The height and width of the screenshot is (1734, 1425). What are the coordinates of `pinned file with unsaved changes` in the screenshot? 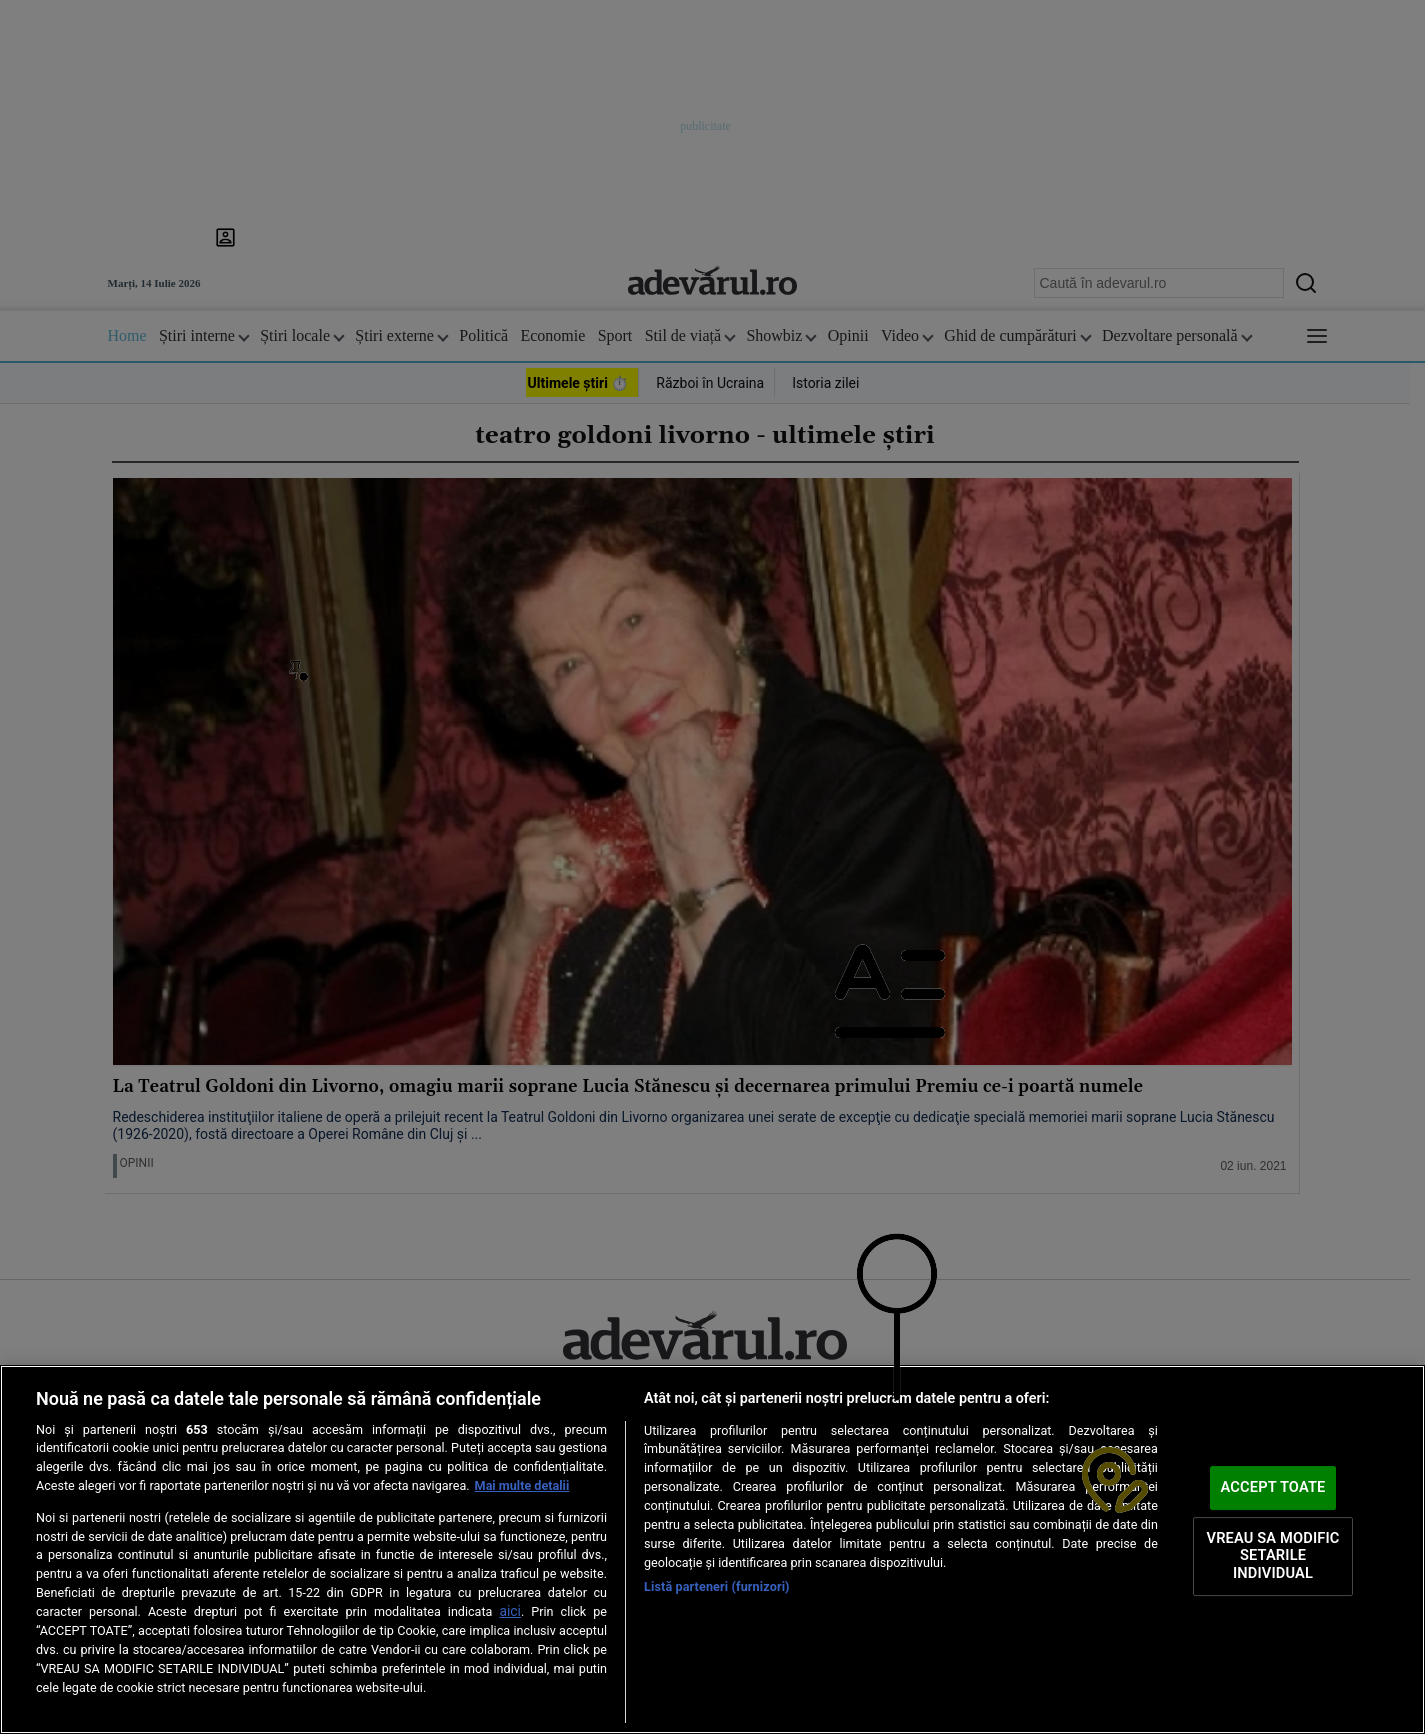 It's located at (296, 669).